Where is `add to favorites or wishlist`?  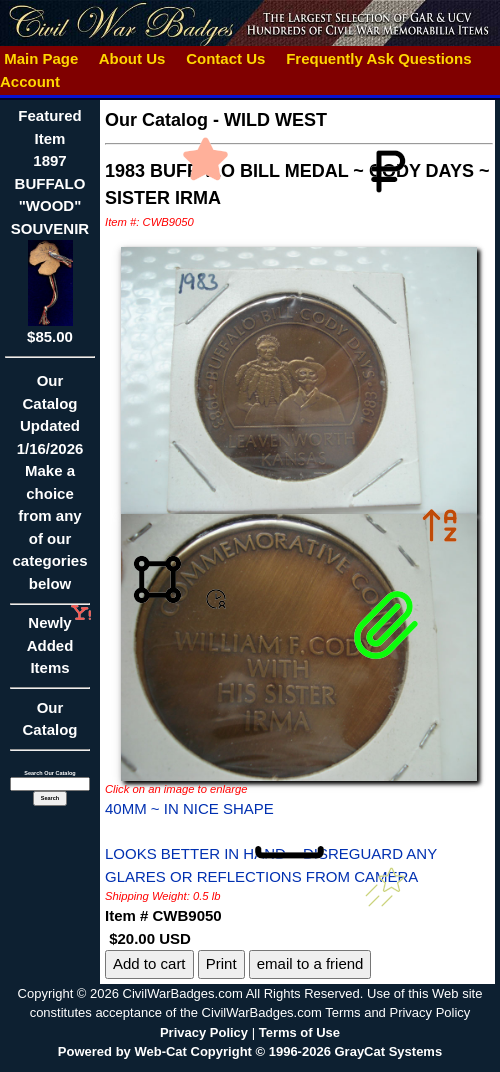 add to favorites or wishlist is located at coordinates (385, 887).